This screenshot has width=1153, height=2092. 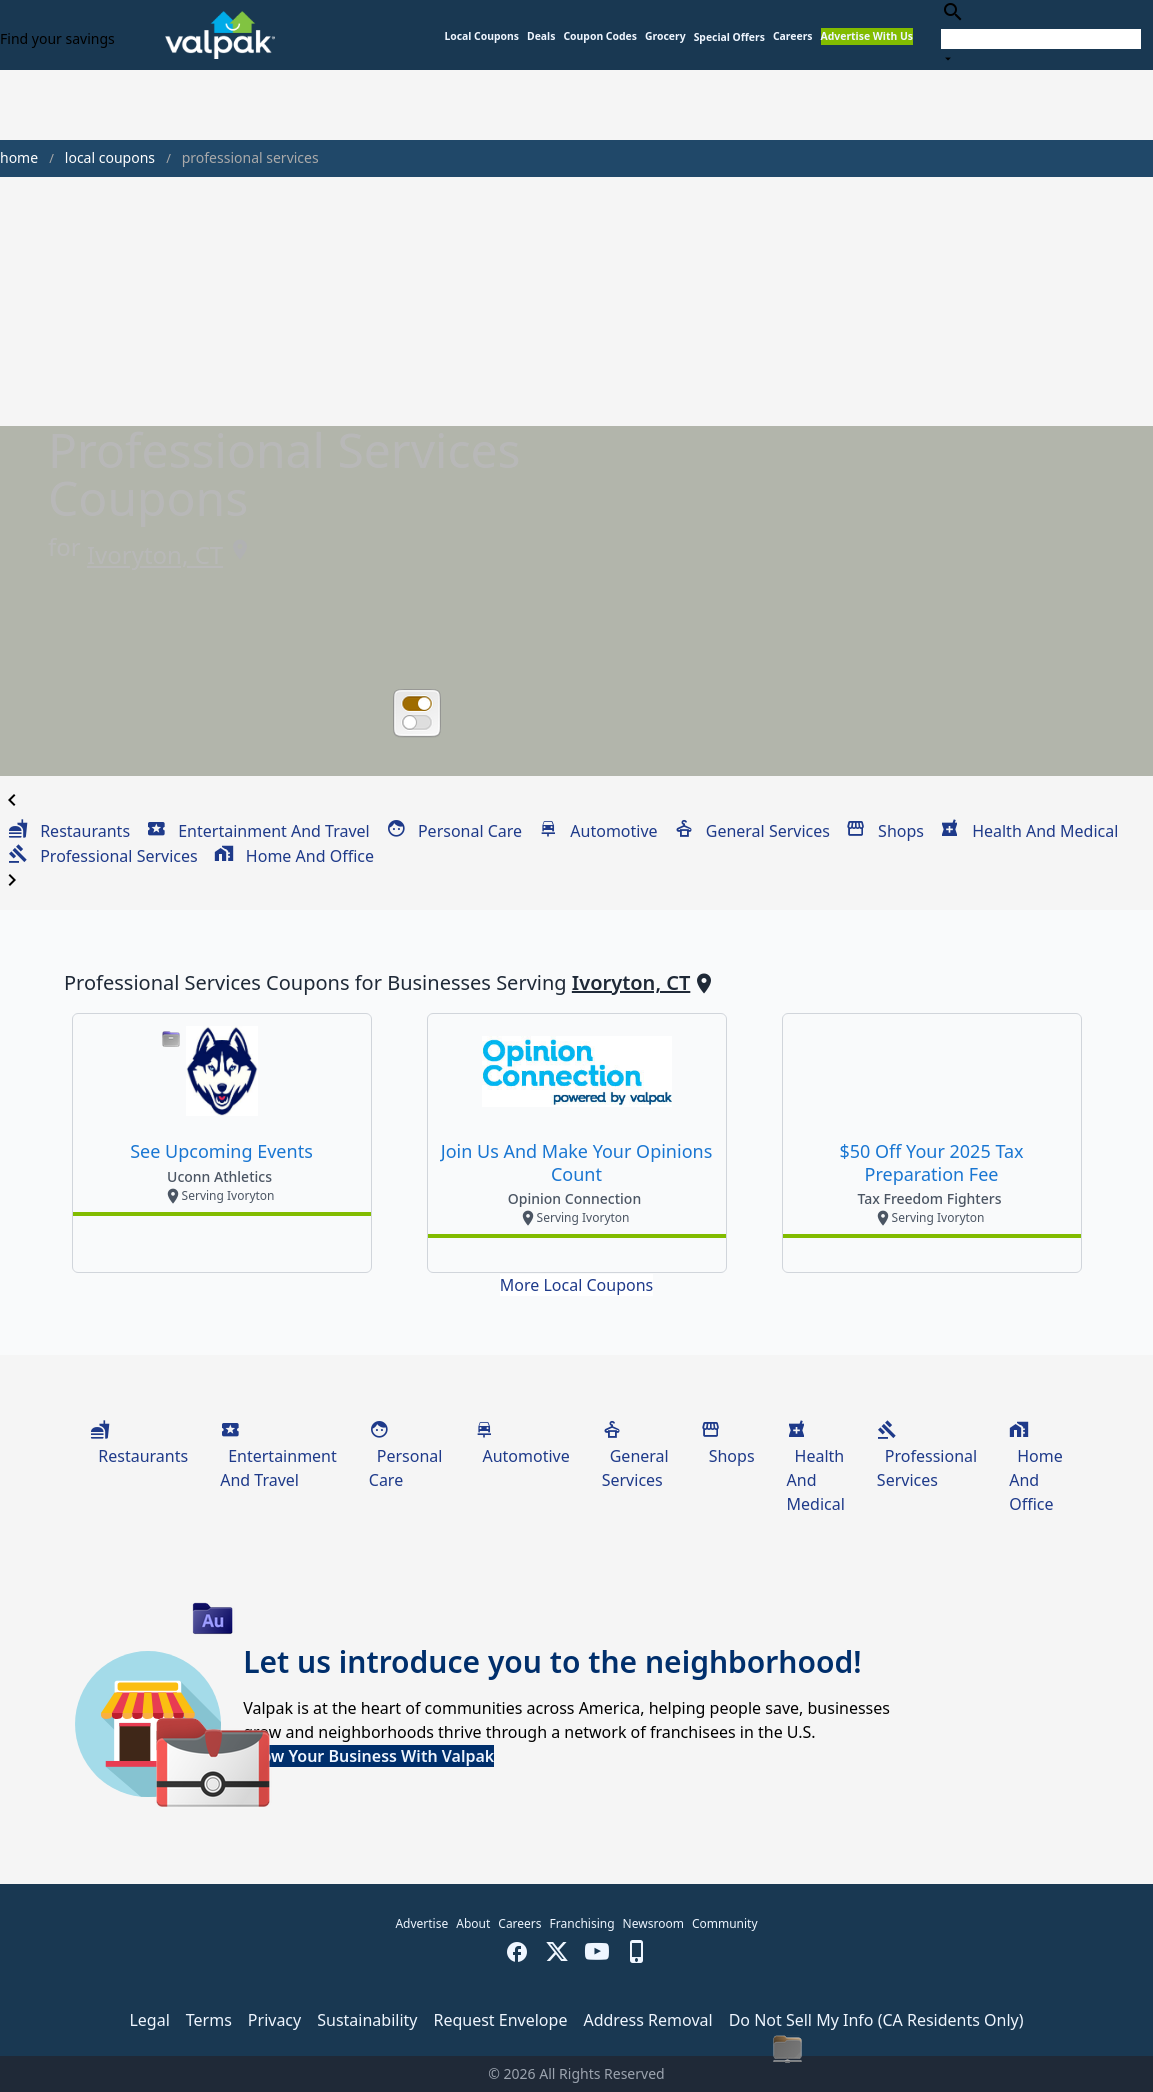 What do you see at coordinates (212, 1619) in the screenshot?
I see `open adobe audition project files folder` at bounding box center [212, 1619].